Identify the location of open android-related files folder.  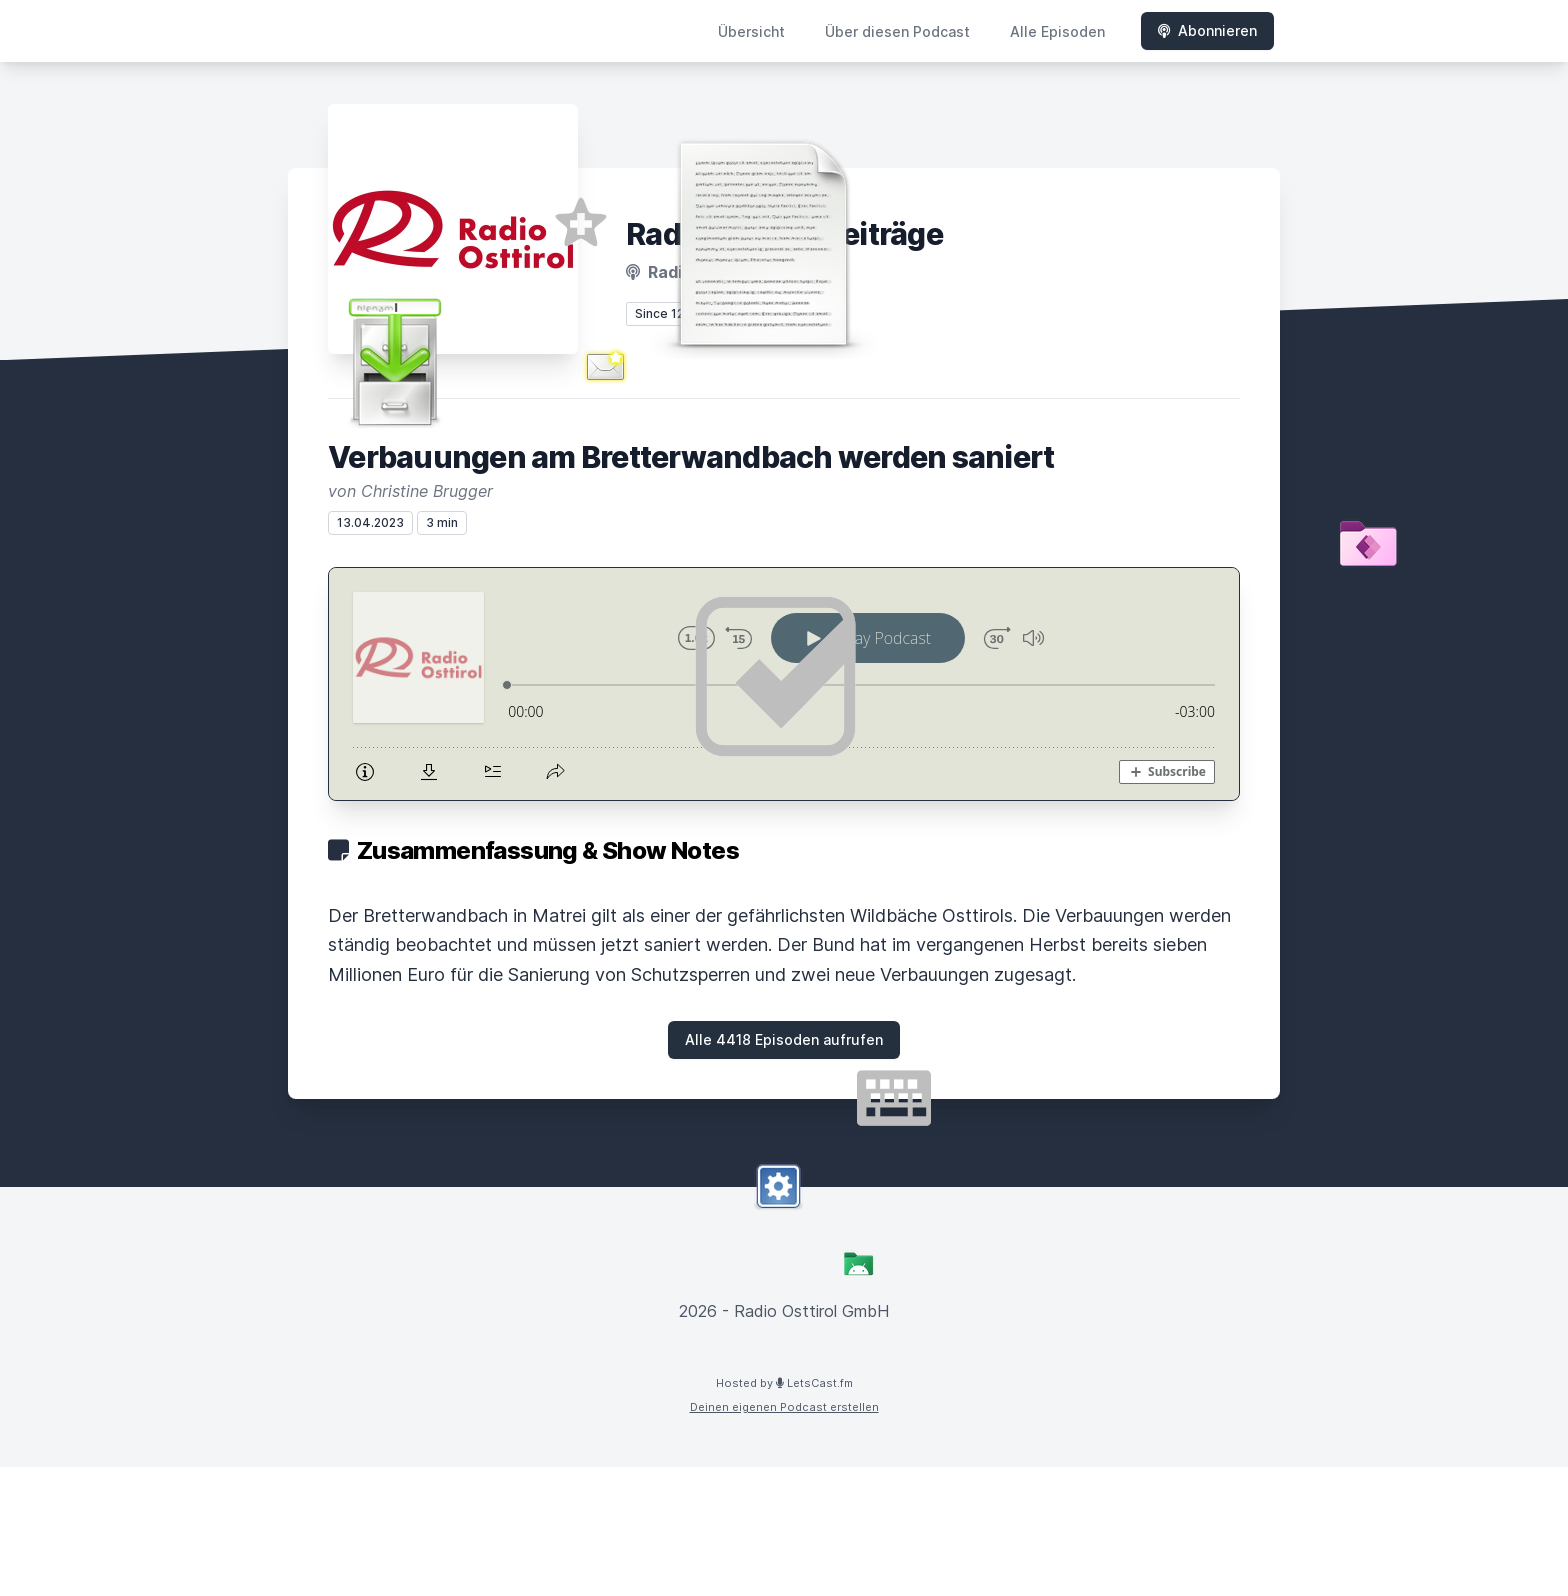
(858, 1264).